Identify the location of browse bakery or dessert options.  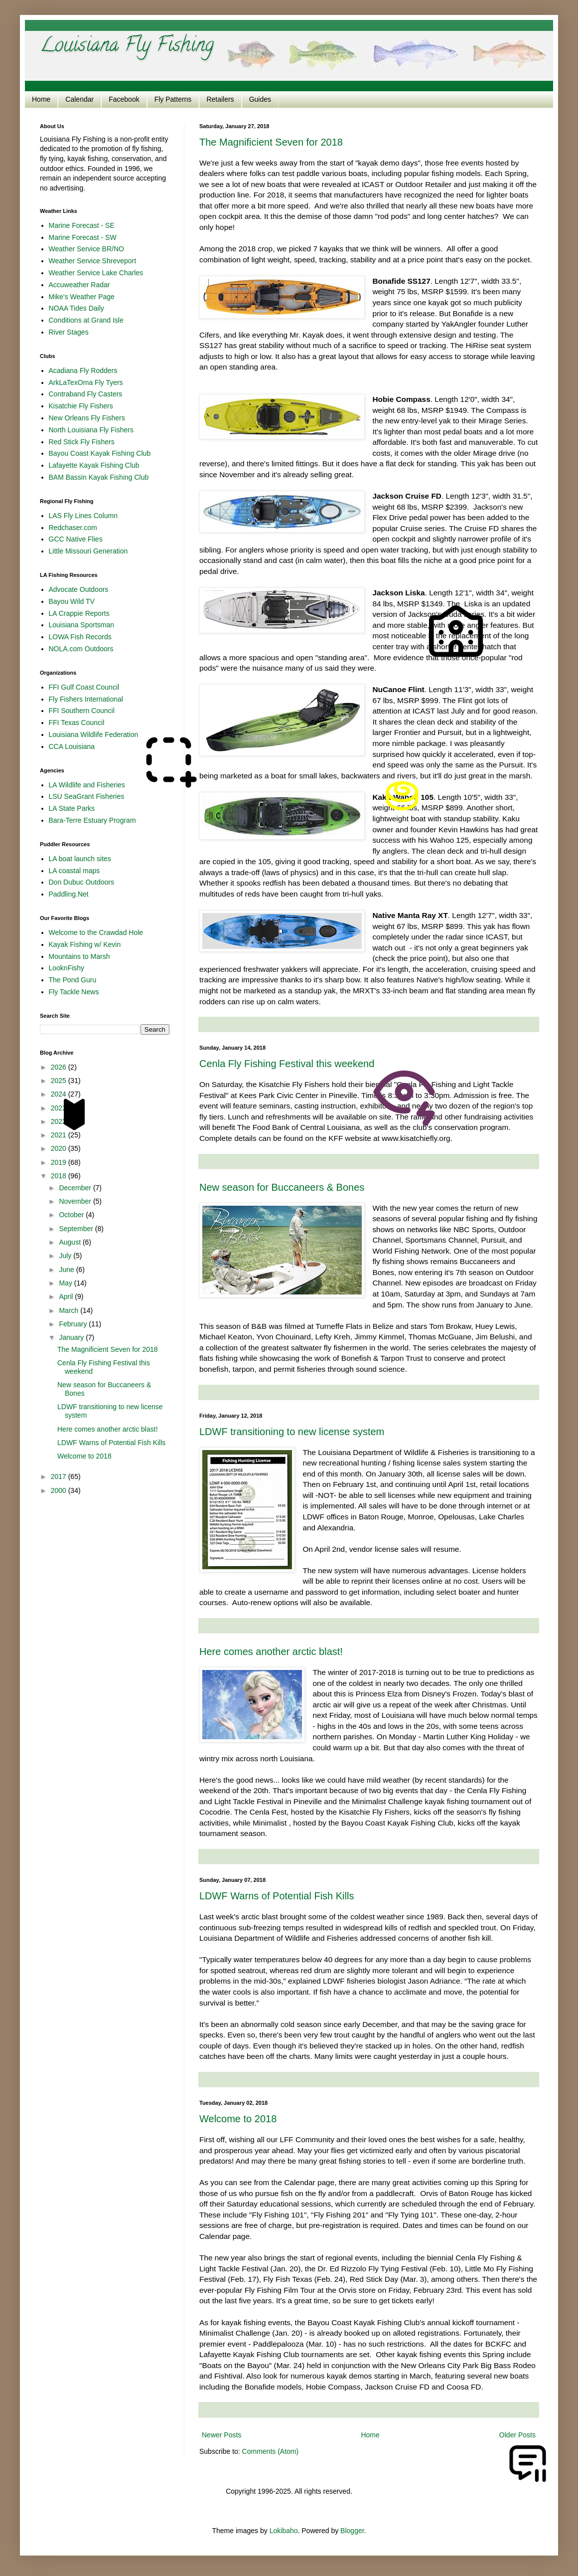
(402, 796).